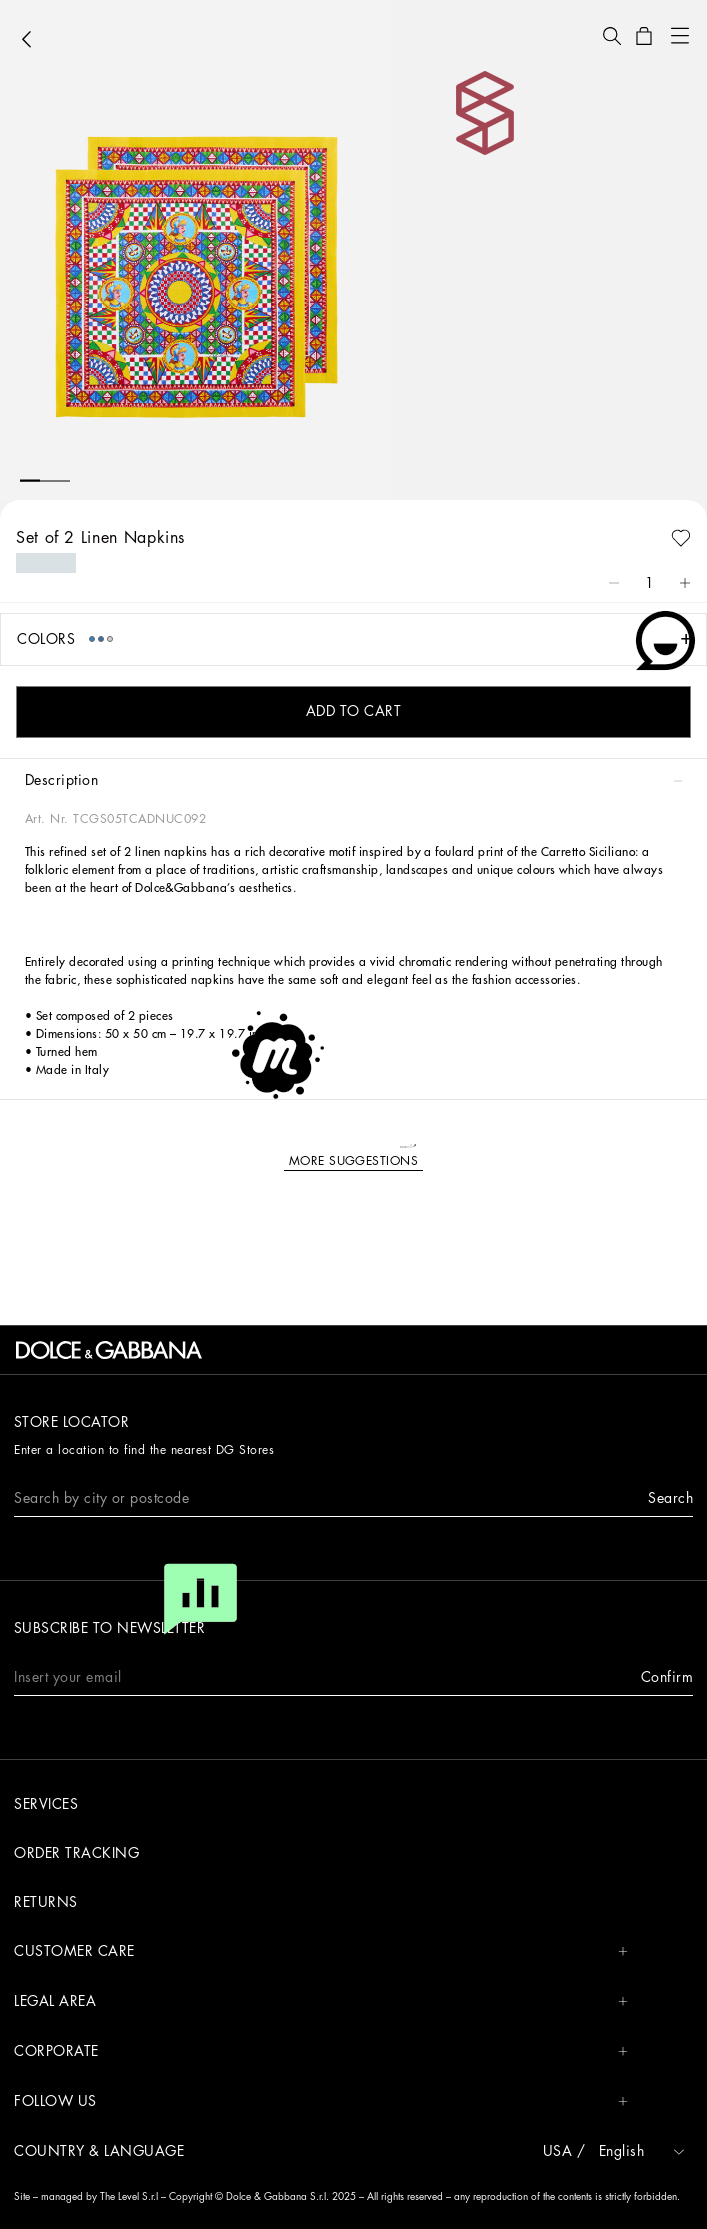  Describe the element at coordinates (485, 113) in the screenshot. I see `skypack logo` at that location.